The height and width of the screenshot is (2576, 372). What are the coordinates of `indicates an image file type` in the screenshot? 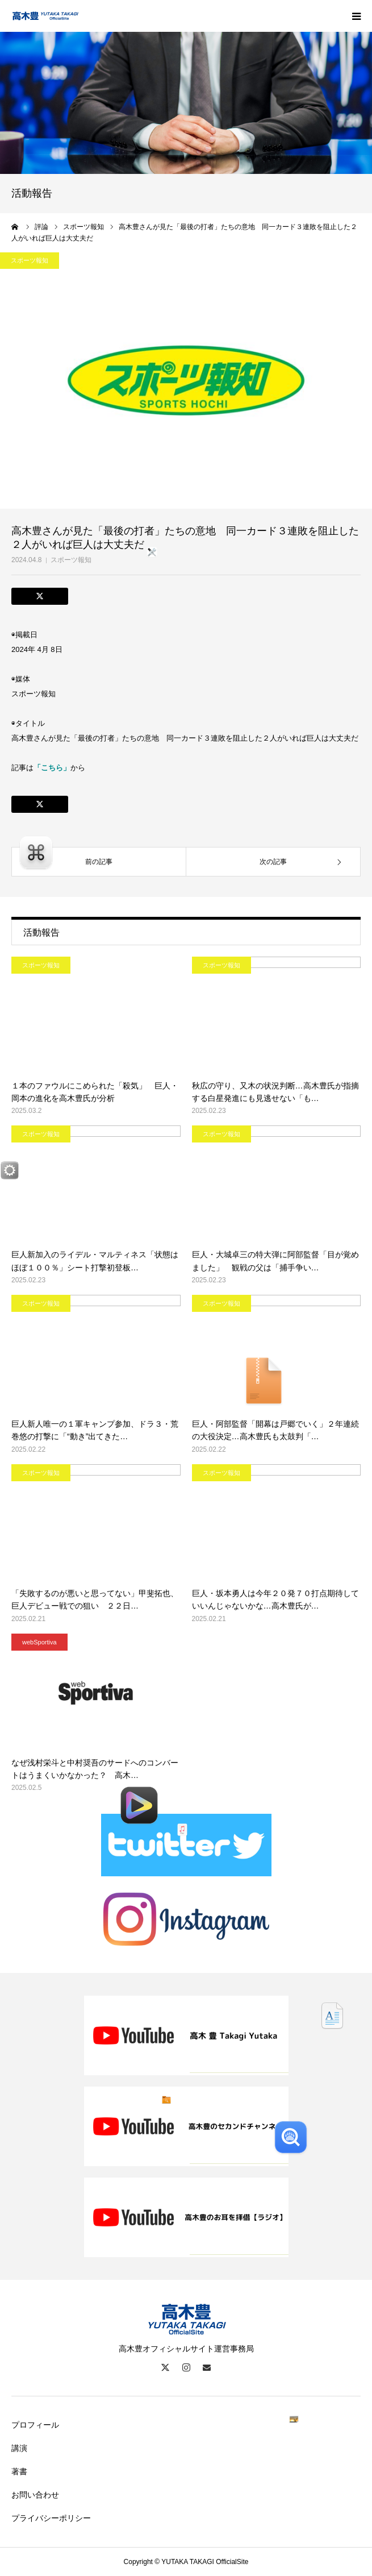 It's located at (294, 2419).